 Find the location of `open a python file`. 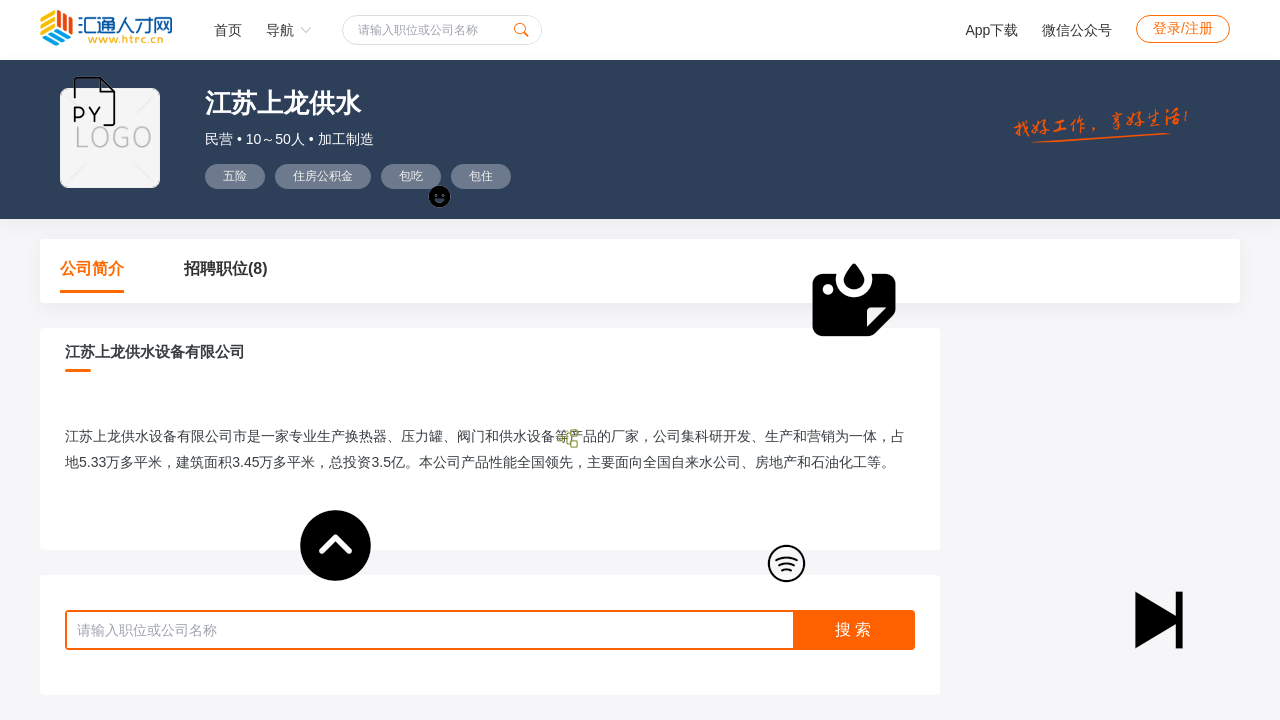

open a python file is located at coordinates (94, 101).